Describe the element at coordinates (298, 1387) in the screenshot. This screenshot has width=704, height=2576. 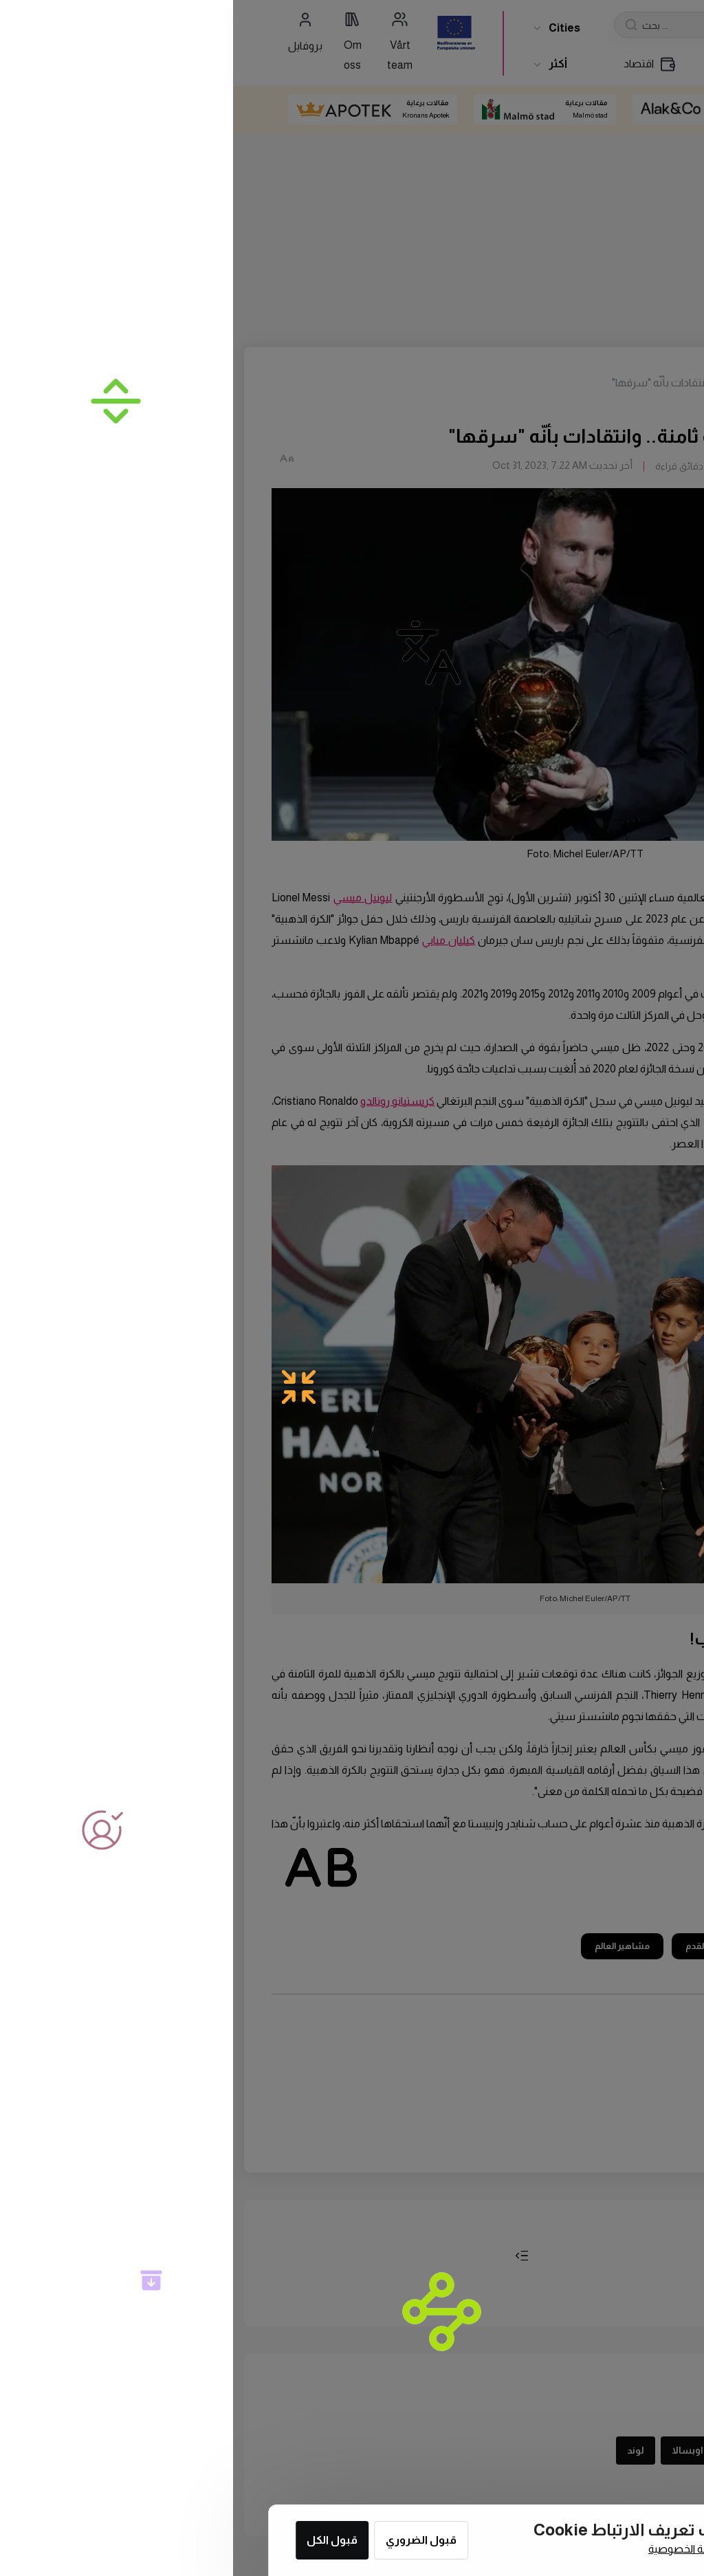
I see `minimize or reduce window size` at that location.